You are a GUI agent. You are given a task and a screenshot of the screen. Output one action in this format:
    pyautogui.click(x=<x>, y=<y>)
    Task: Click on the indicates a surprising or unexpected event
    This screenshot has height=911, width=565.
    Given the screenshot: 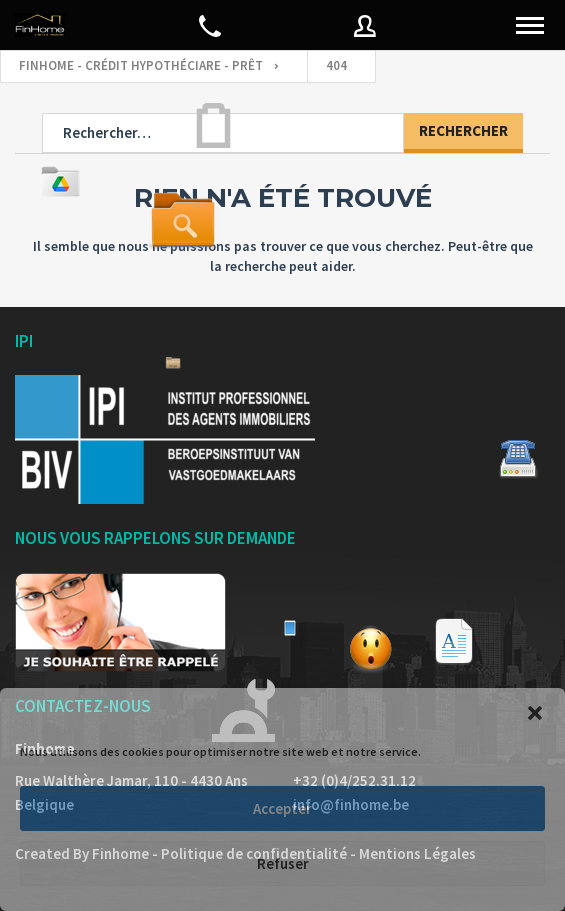 What is the action you would take?
    pyautogui.click(x=371, y=651)
    